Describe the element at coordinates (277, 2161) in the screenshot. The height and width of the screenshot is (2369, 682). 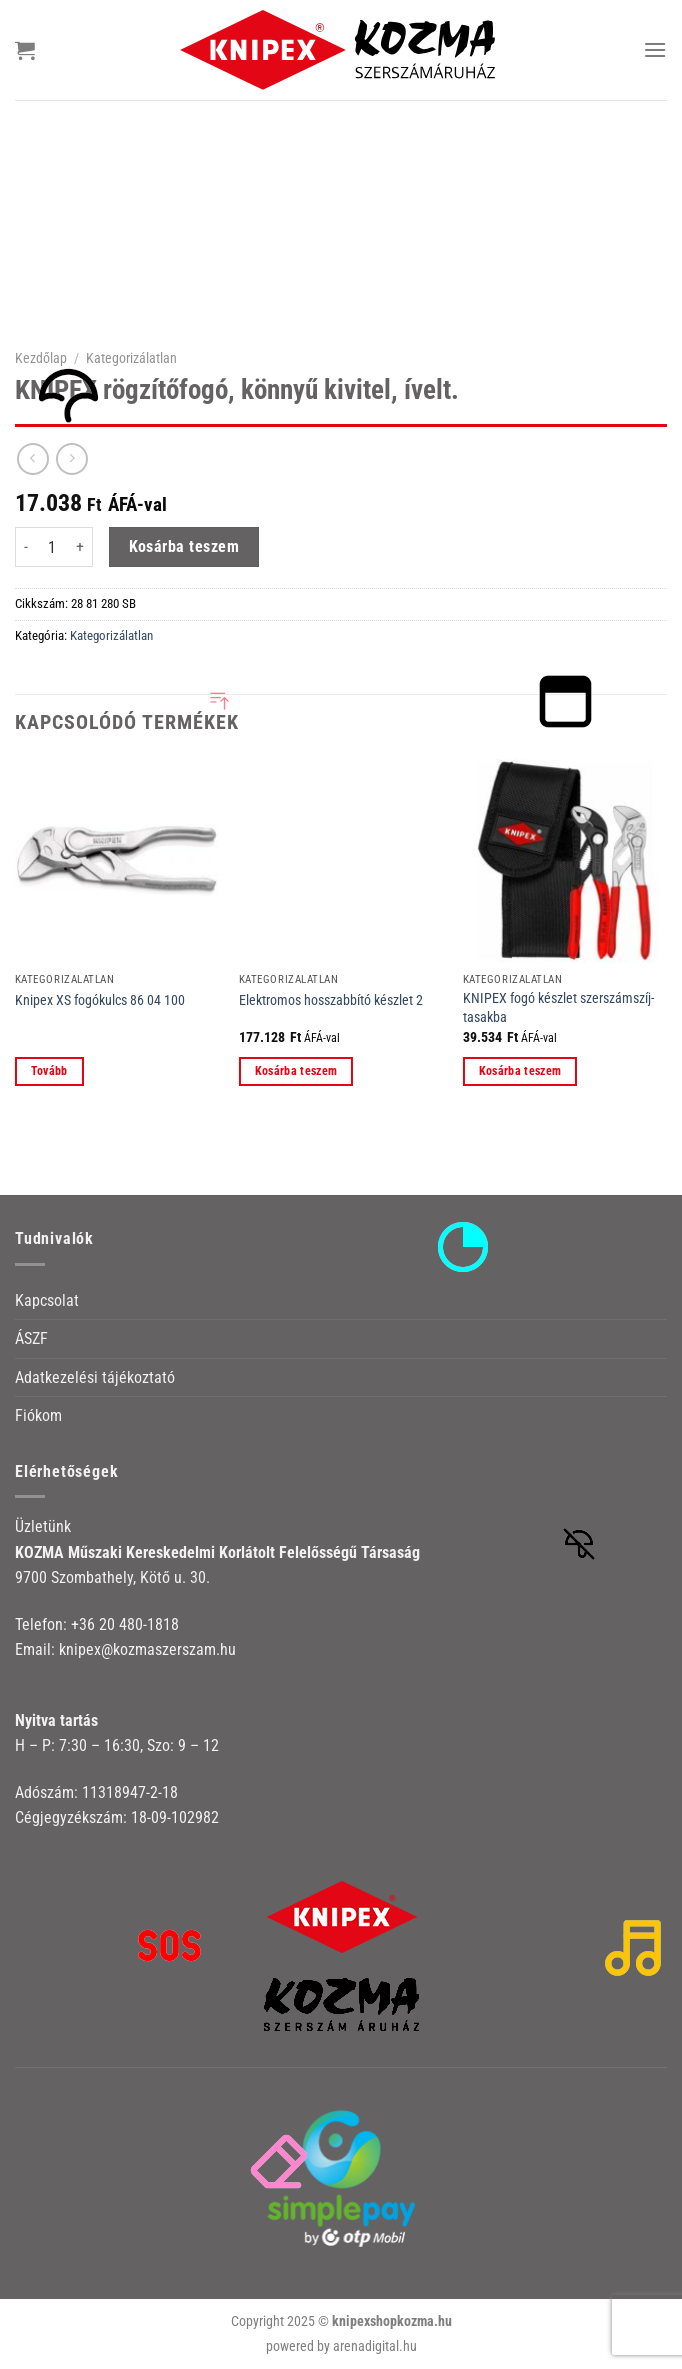
I see `erase or delete selected content` at that location.